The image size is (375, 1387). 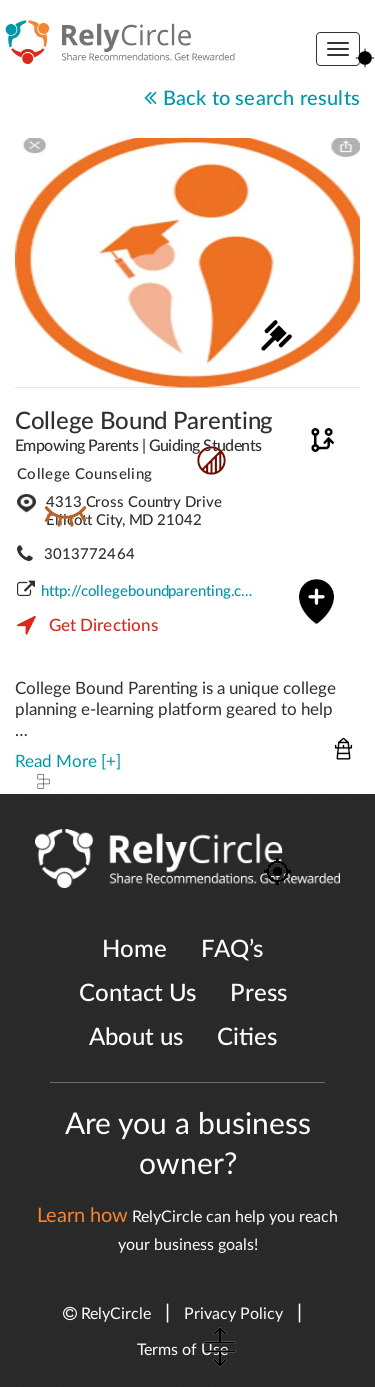 I want to click on add a new location pin, so click(x=316, y=601).